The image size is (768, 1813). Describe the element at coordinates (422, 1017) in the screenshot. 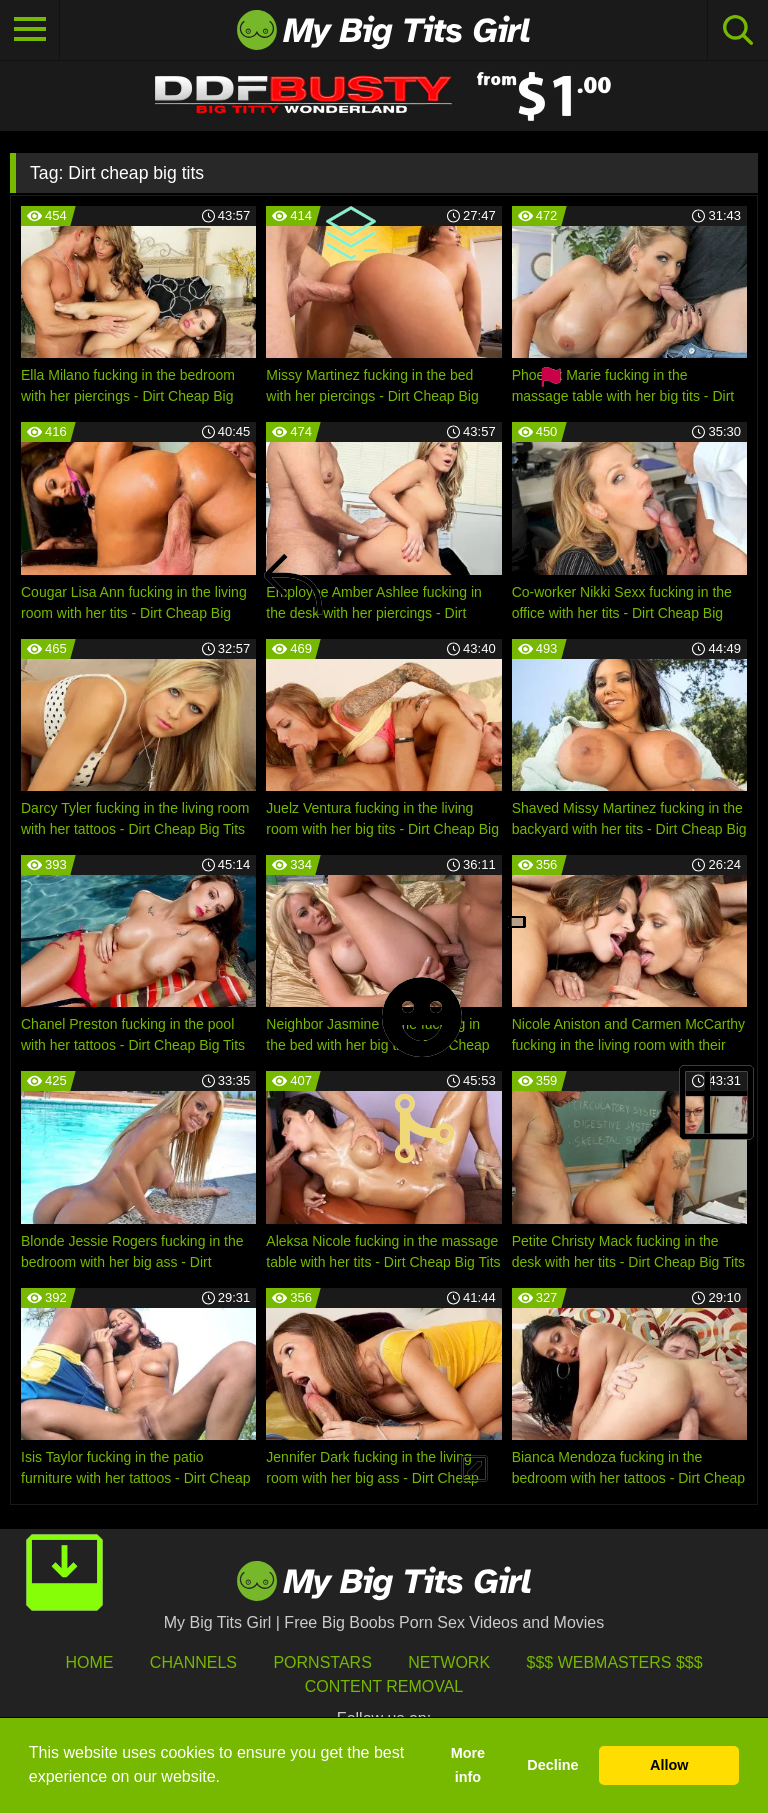

I see `open emoji picker` at that location.